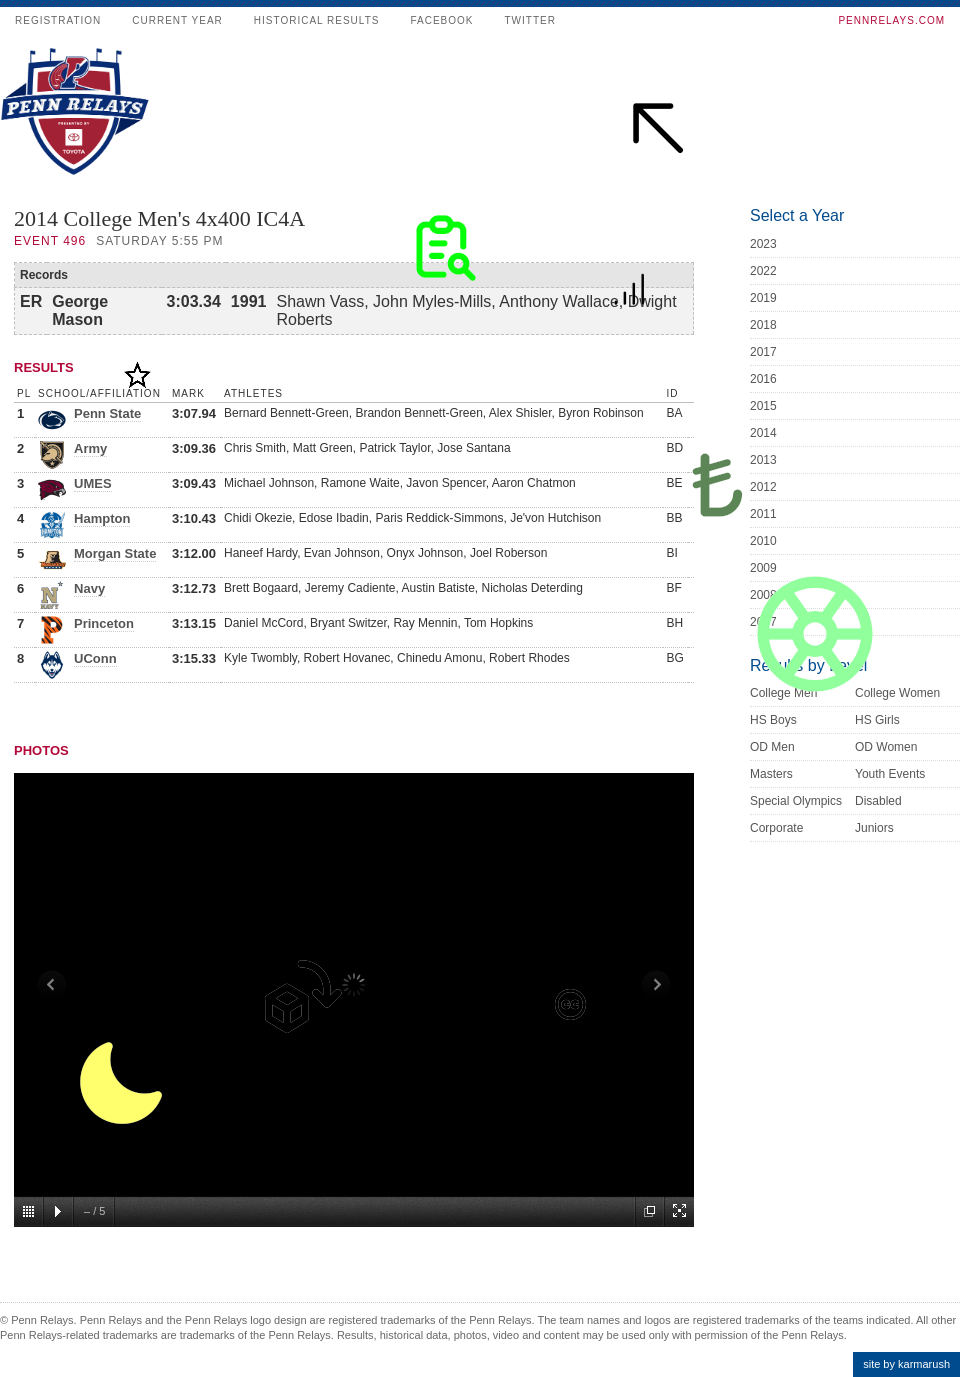  I want to click on access vehicle or tire settings, so click(815, 634).